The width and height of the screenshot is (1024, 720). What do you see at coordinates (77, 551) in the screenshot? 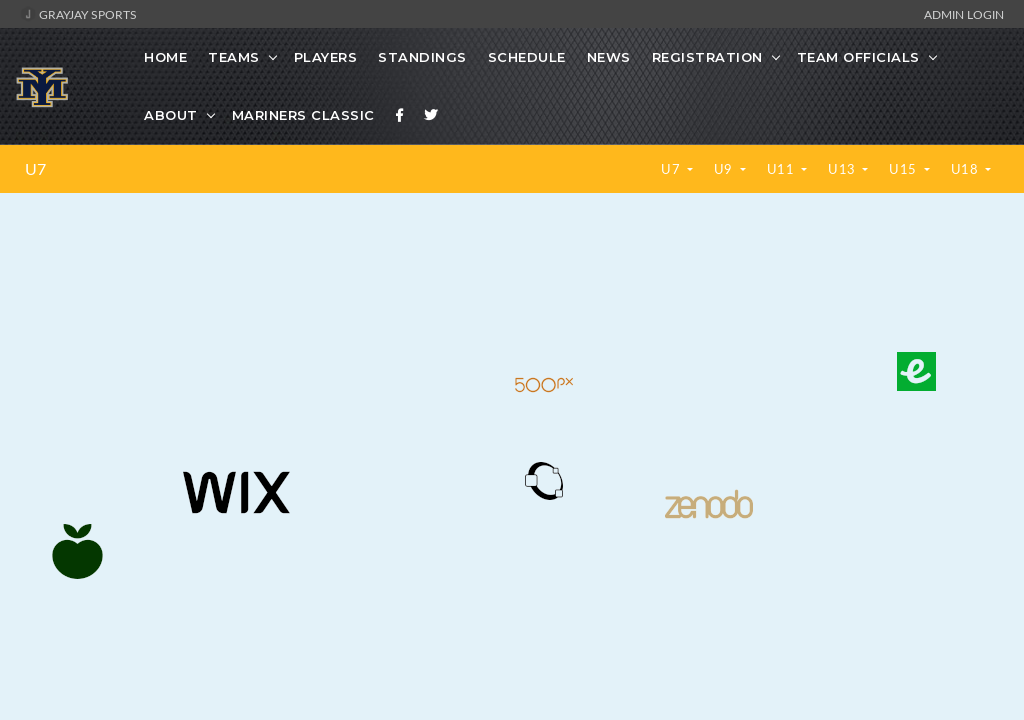
I see `franprix grocery store app or website` at bounding box center [77, 551].